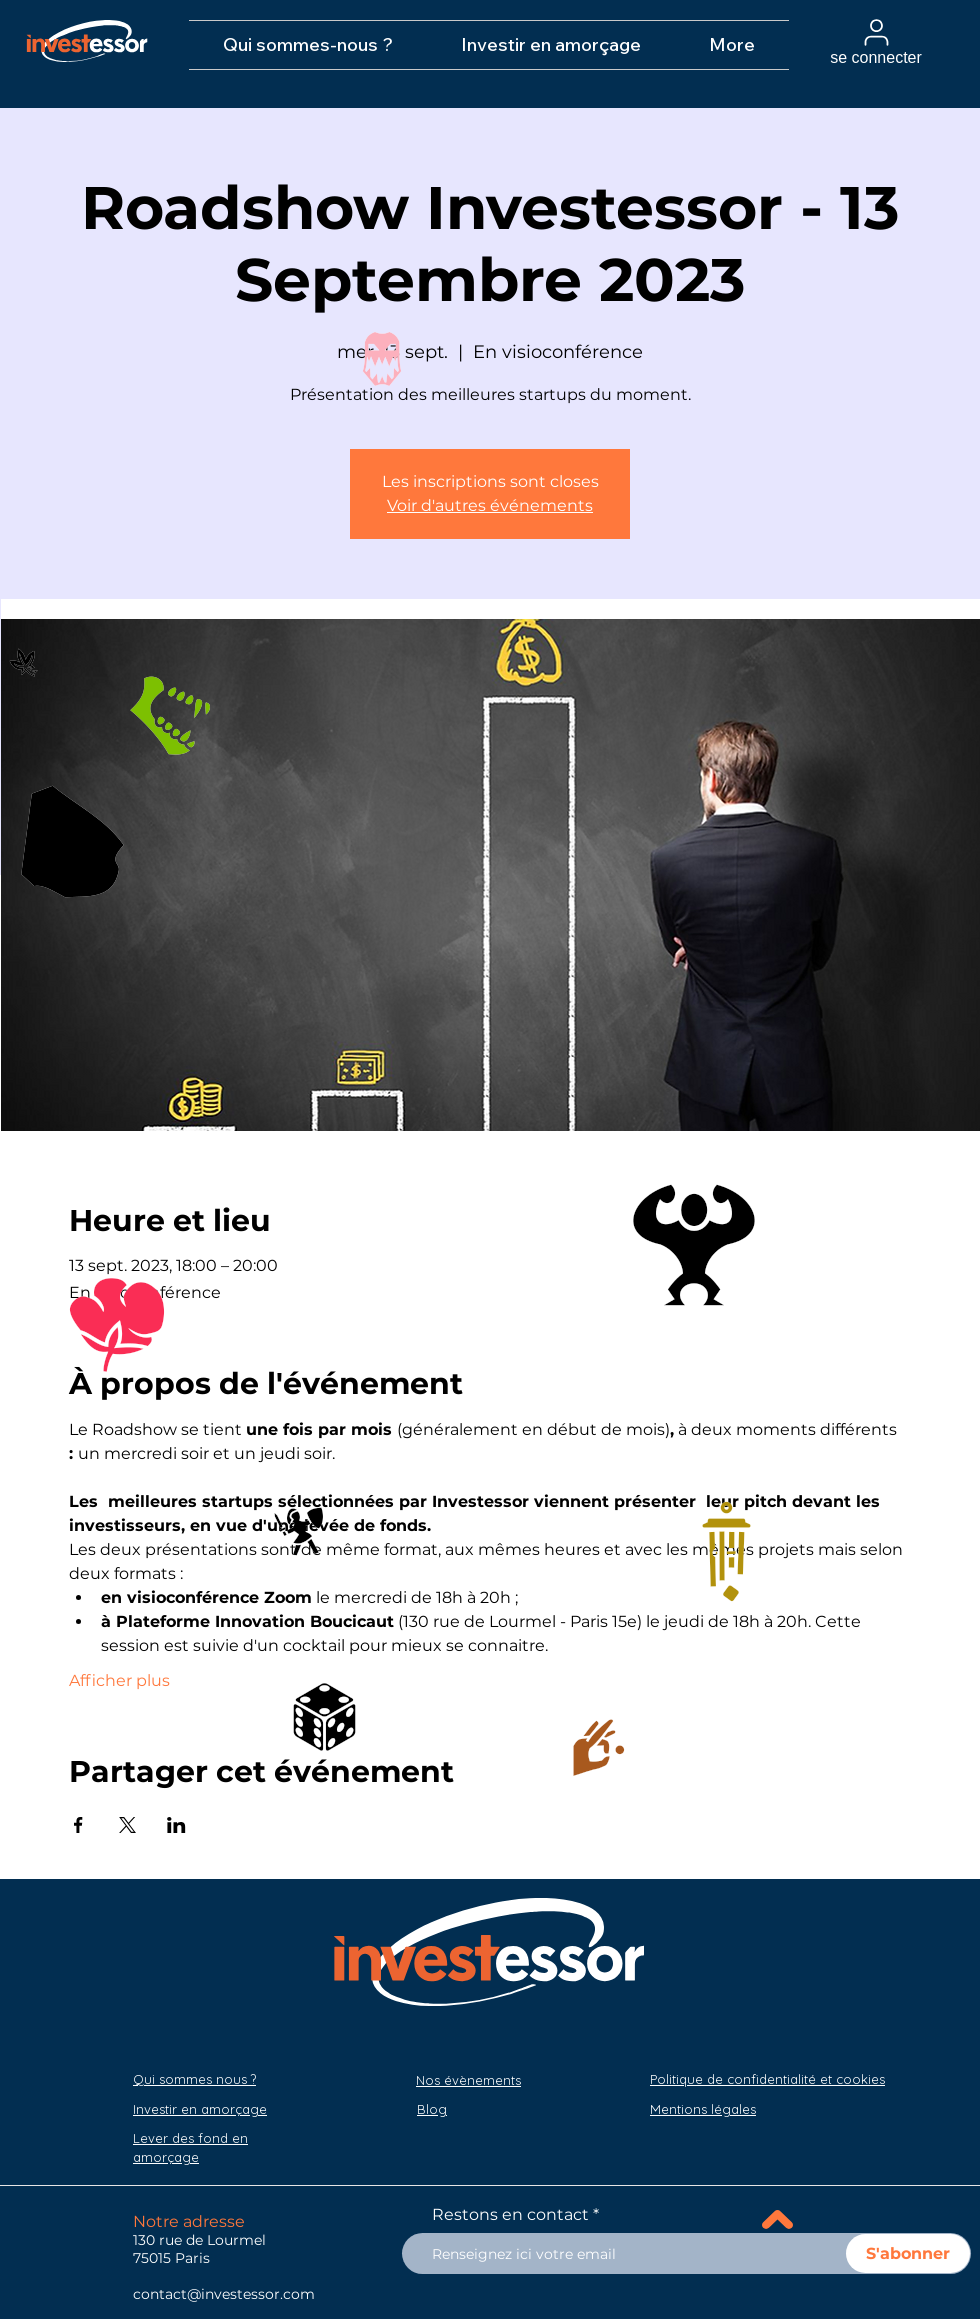  I want to click on select female warrior character class, so click(299, 1530).